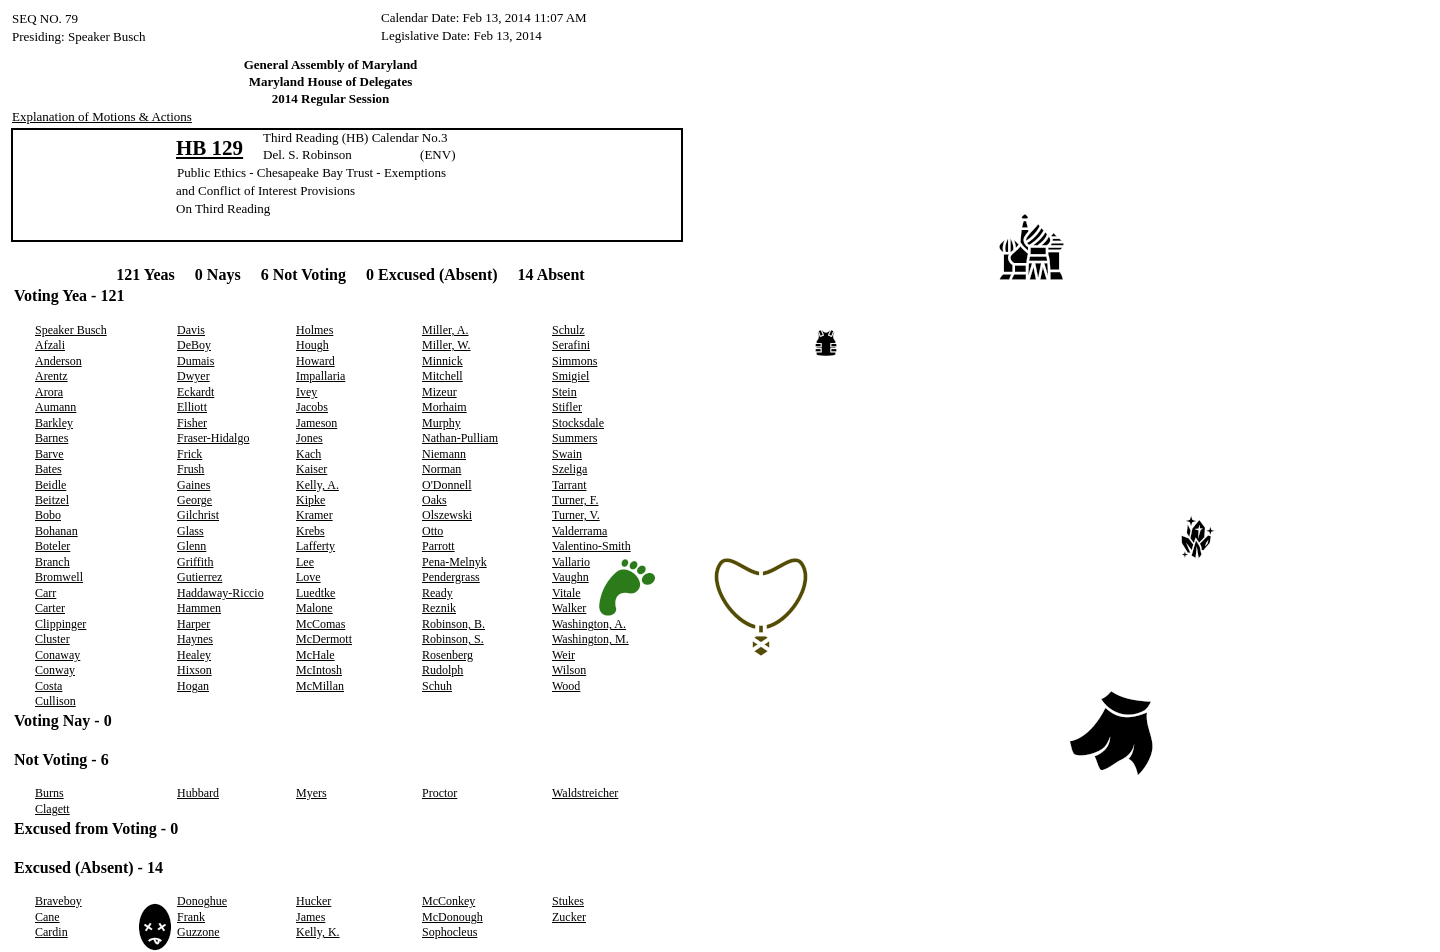 Image resolution: width=1440 pixels, height=952 pixels. I want to click on indicates a Moscow or Russia-related destination, so click(1031, 246).